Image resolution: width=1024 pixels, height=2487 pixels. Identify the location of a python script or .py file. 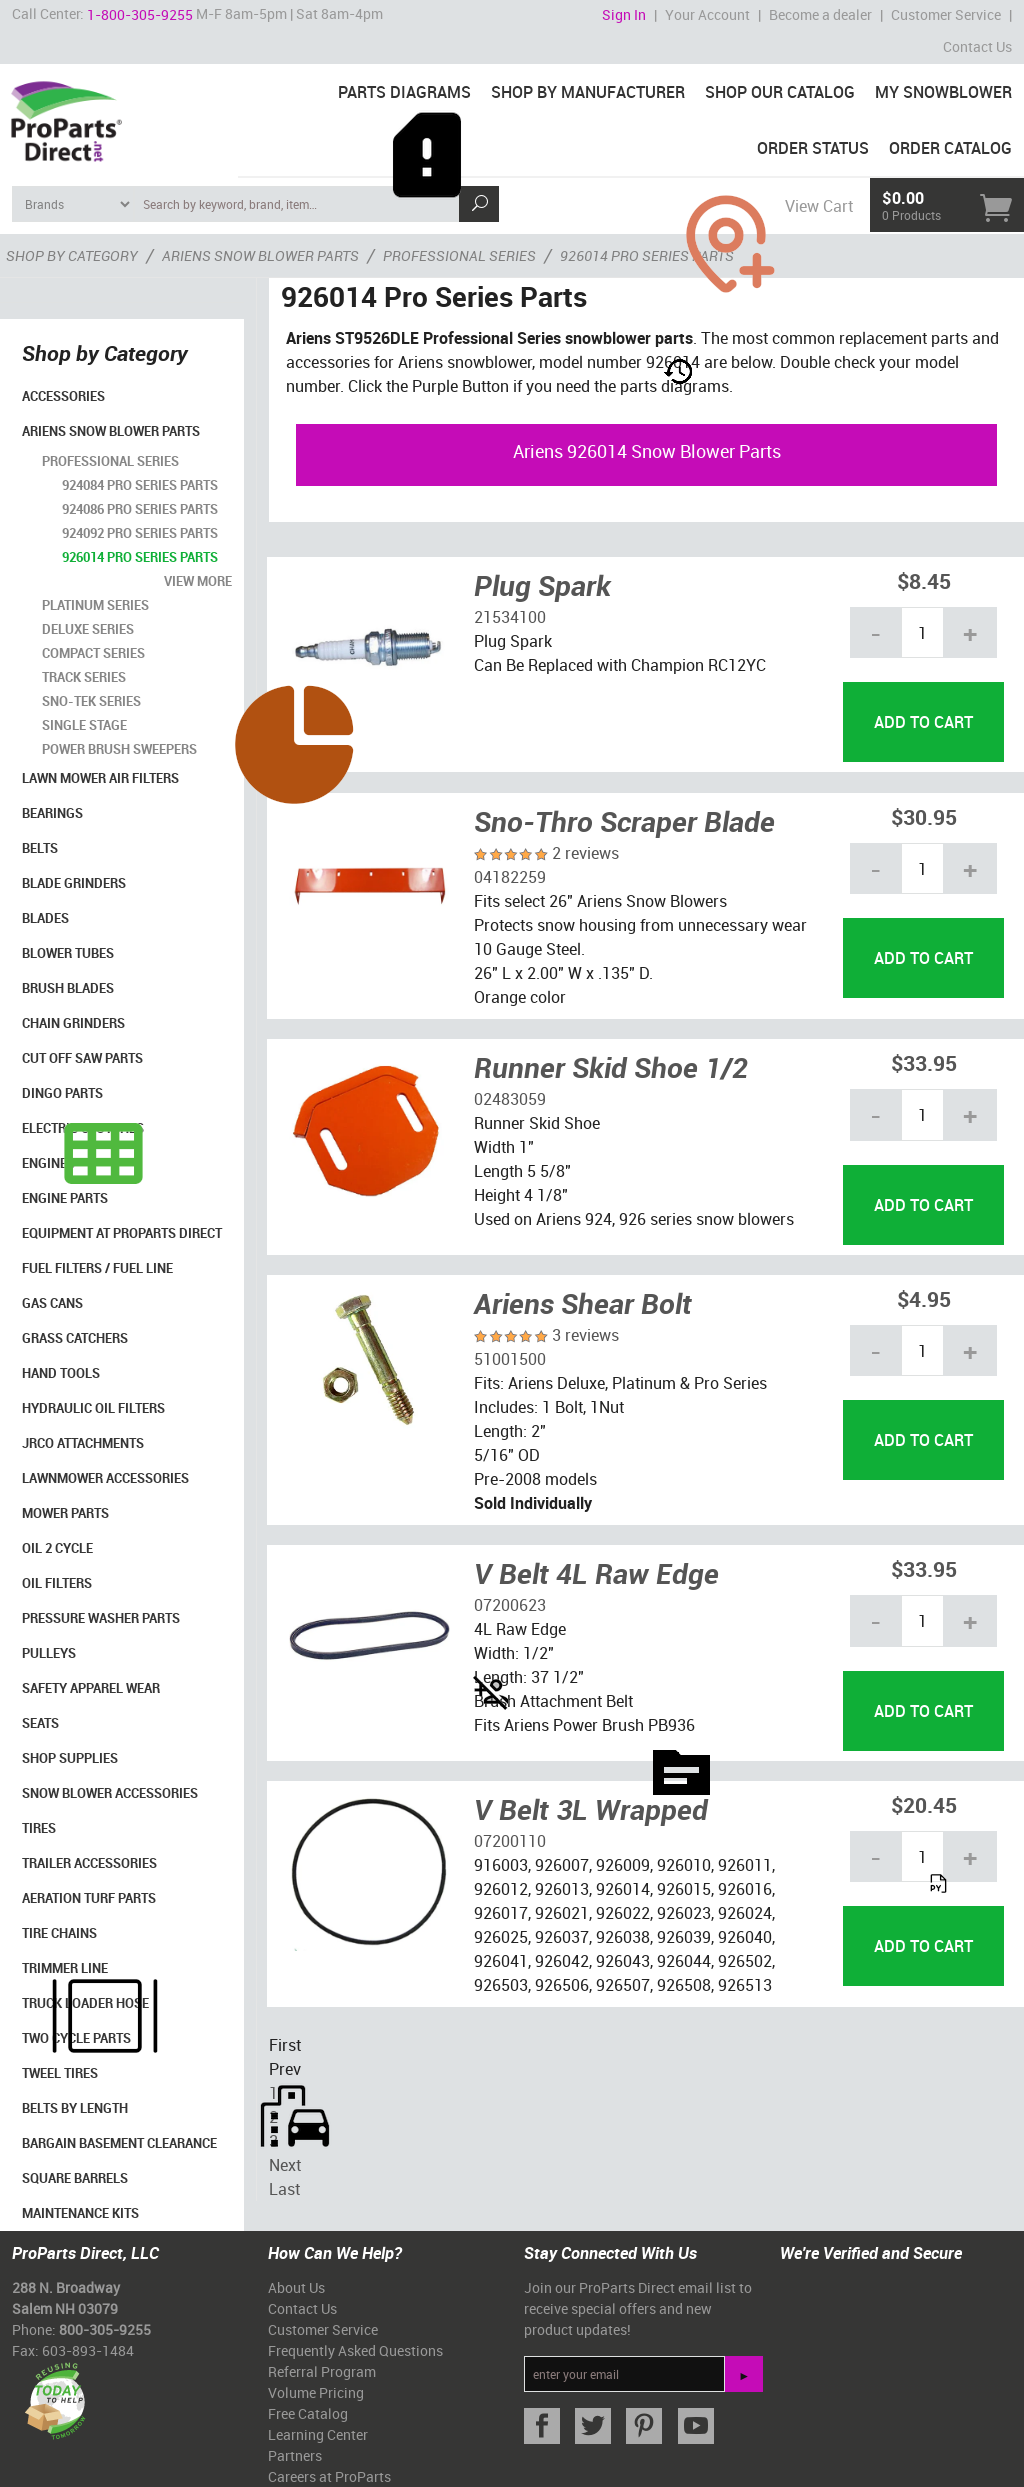
(938, 1883).